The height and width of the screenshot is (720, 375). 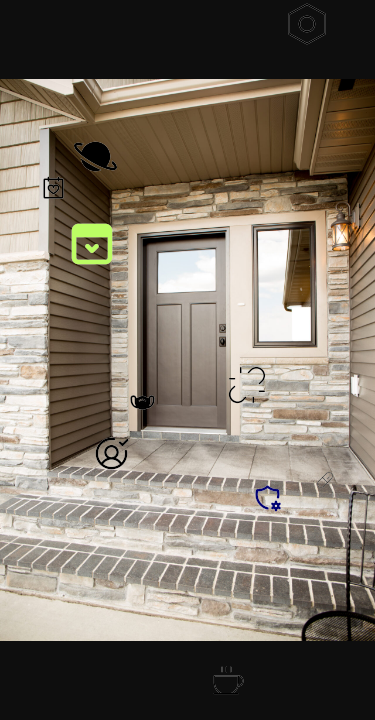 I want to click on indicates mask required or health safety guidelines, so click(x=142, y=402).